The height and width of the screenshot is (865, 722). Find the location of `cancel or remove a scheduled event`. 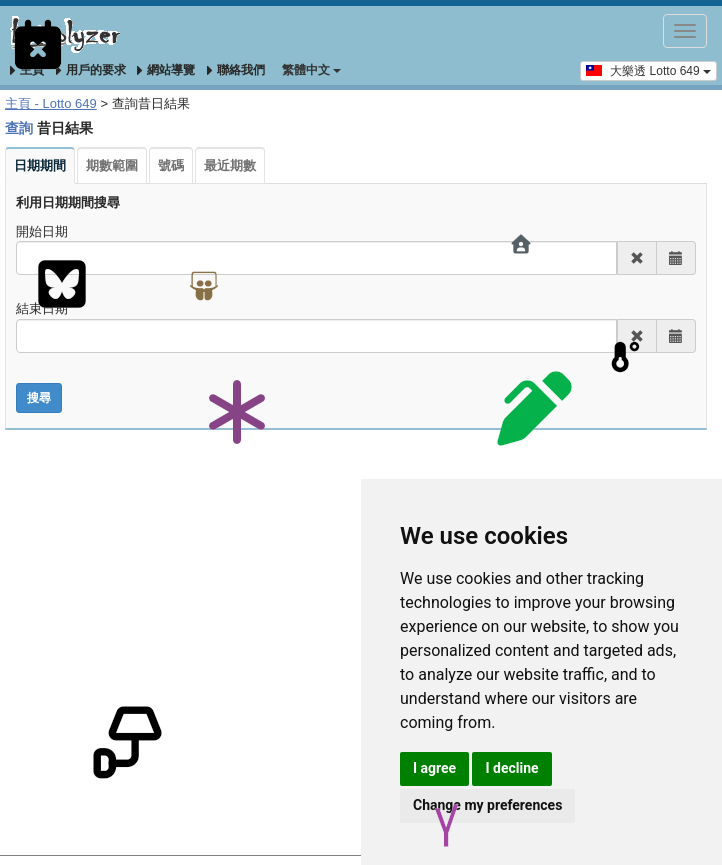

cancel or remove a scheduled event is located at coordinates (38, 46).